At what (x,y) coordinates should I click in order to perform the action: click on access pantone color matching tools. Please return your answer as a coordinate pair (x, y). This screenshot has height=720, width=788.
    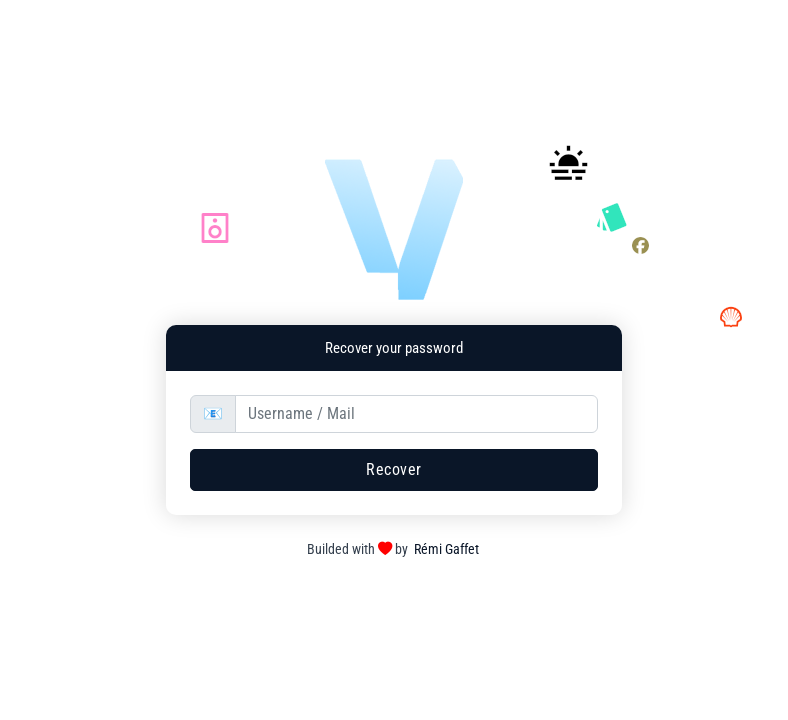
    Looking at the image, I should click on (611, 217).